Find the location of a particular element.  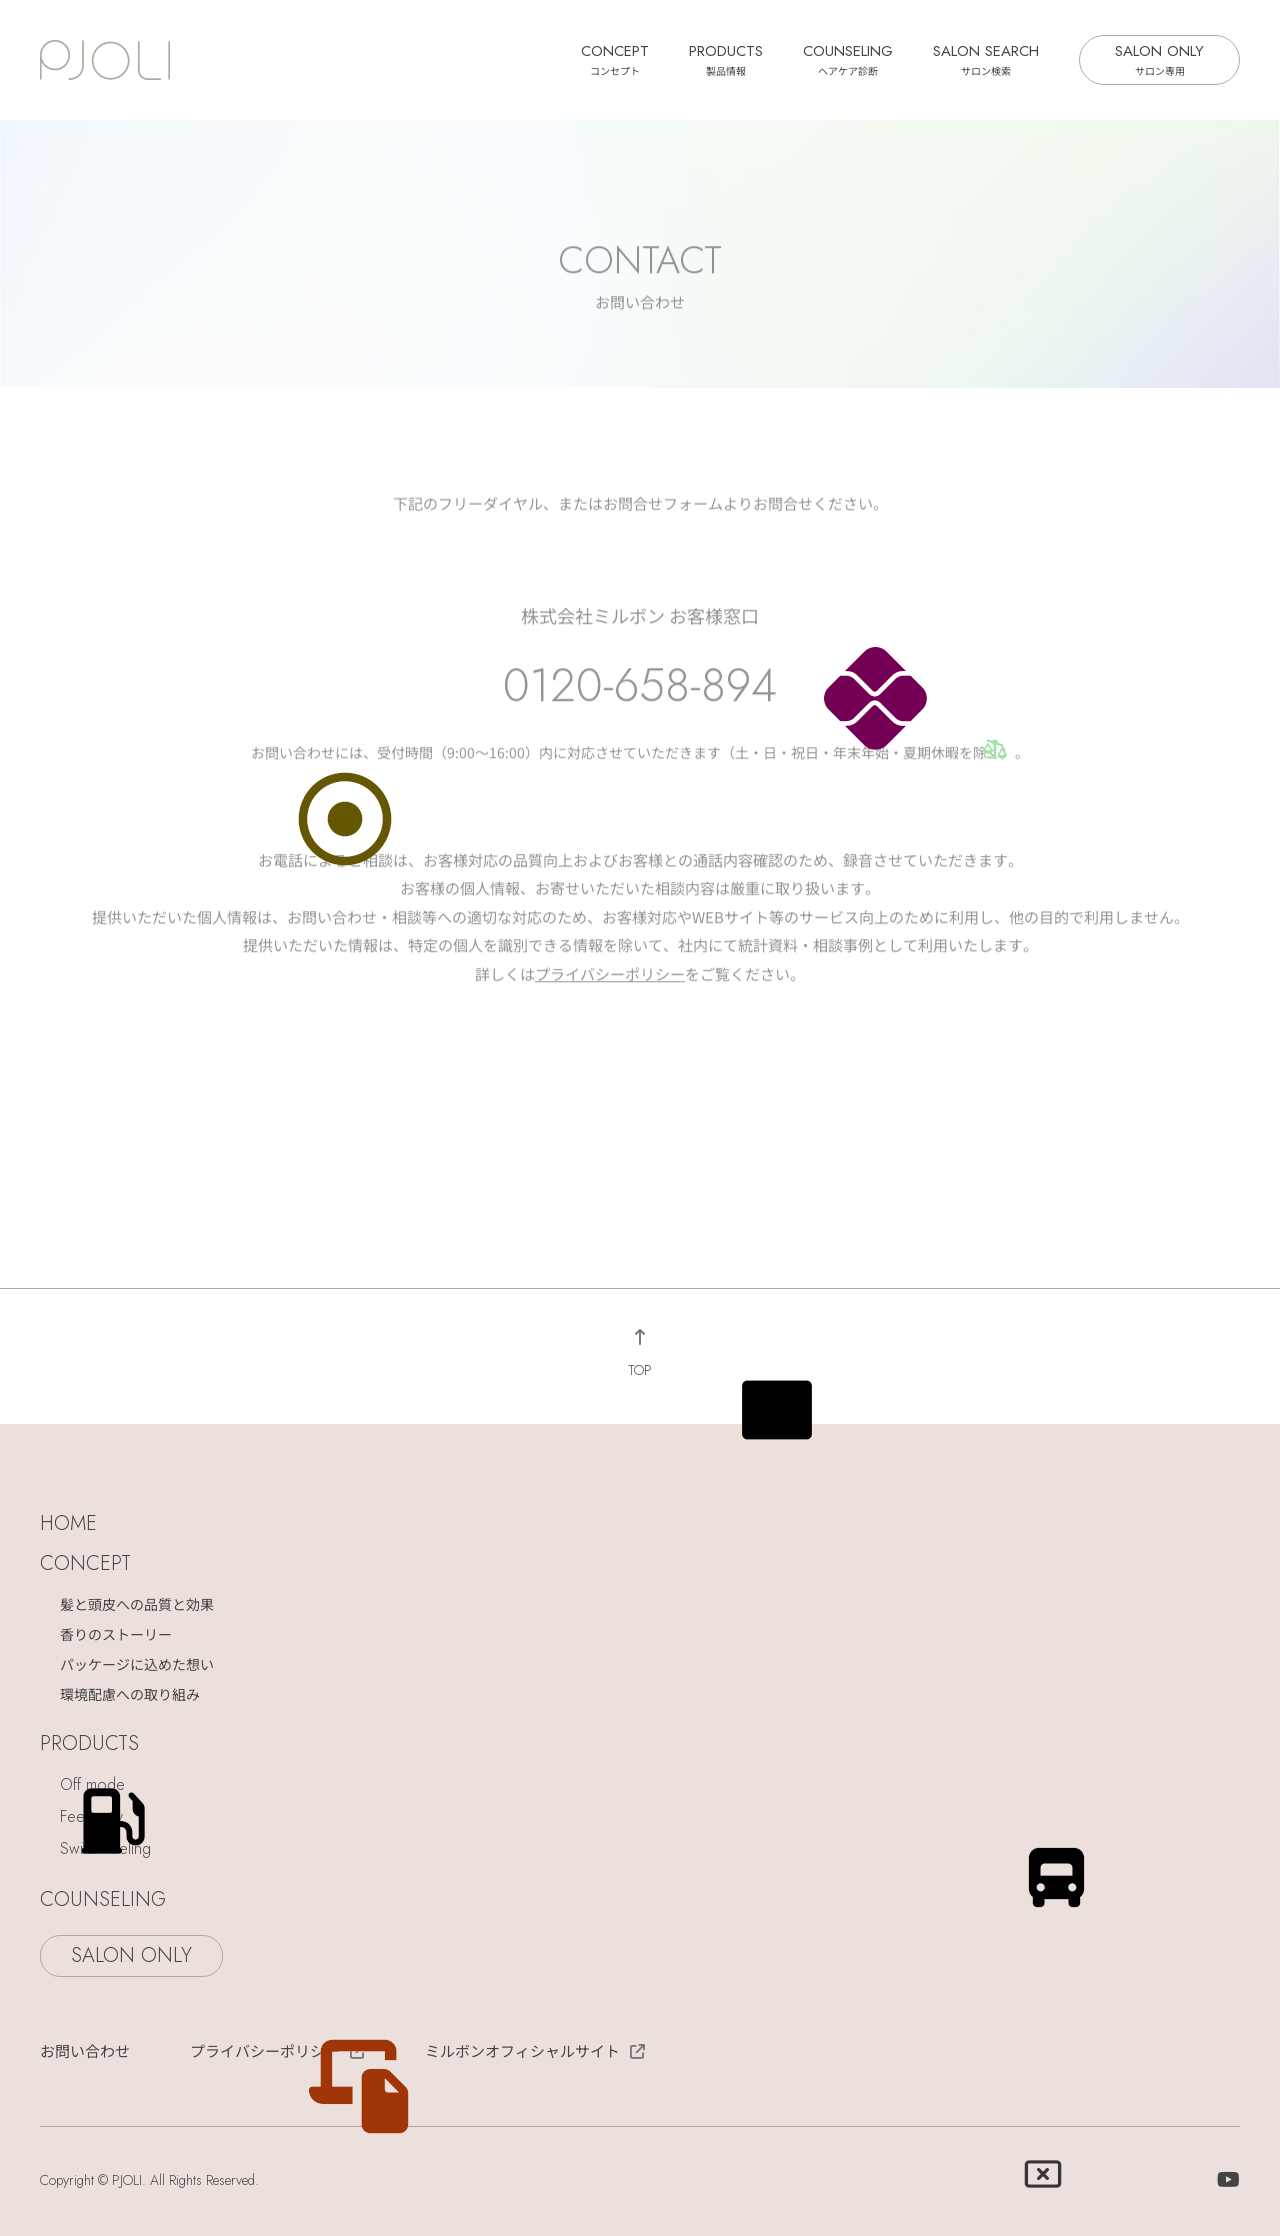

pay with pix instant payment is located at coordinates (875, 698).